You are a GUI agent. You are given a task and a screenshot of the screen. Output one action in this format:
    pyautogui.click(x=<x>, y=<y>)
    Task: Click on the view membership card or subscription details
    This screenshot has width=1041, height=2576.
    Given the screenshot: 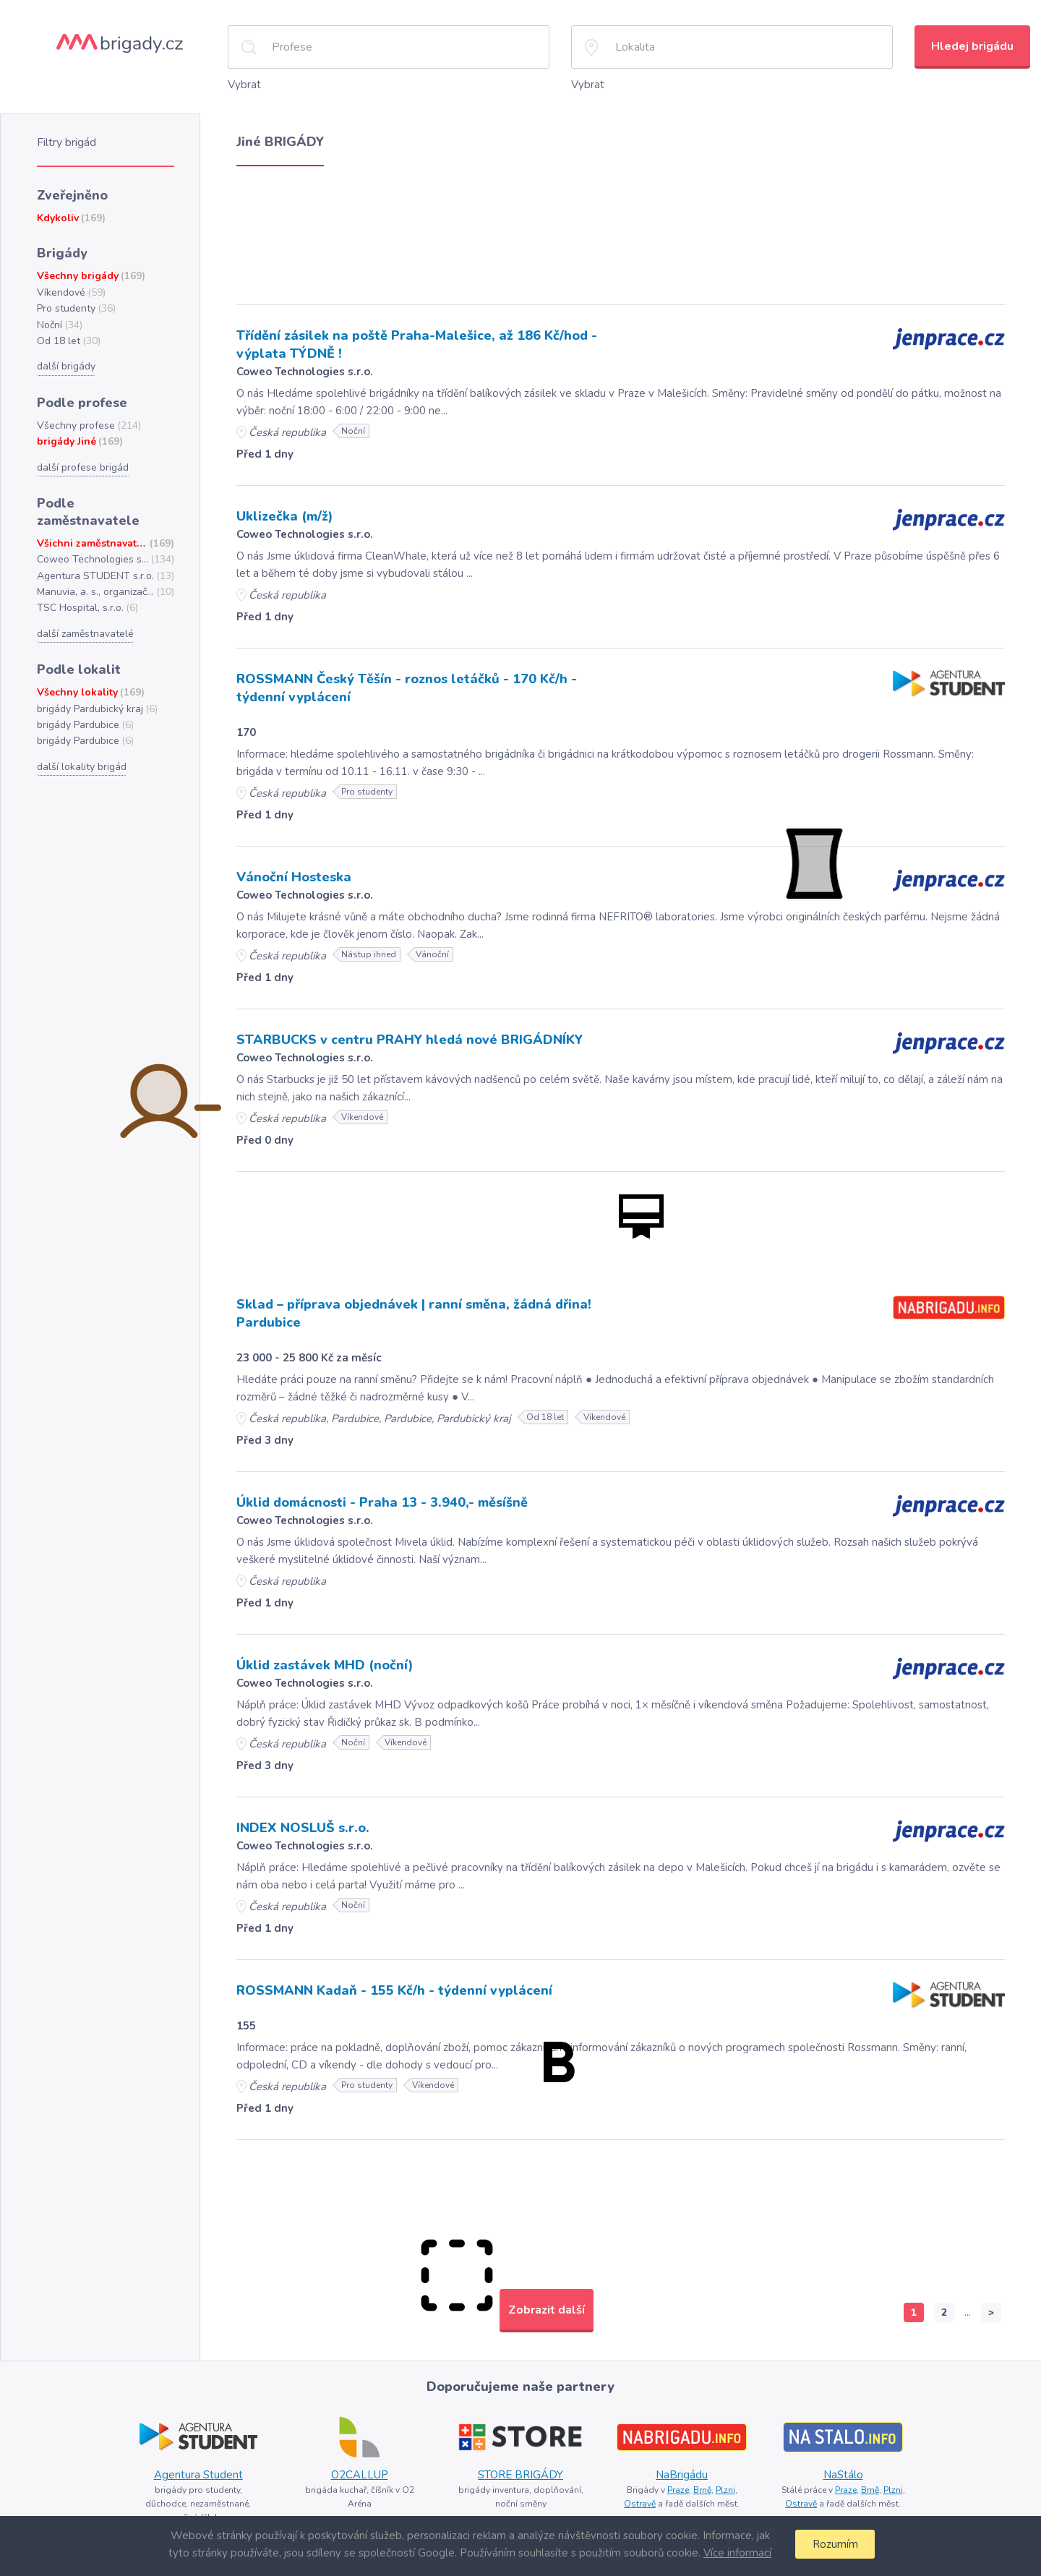 What is the action you would take?
    pyautogui.click(x=641, y=1217)
    